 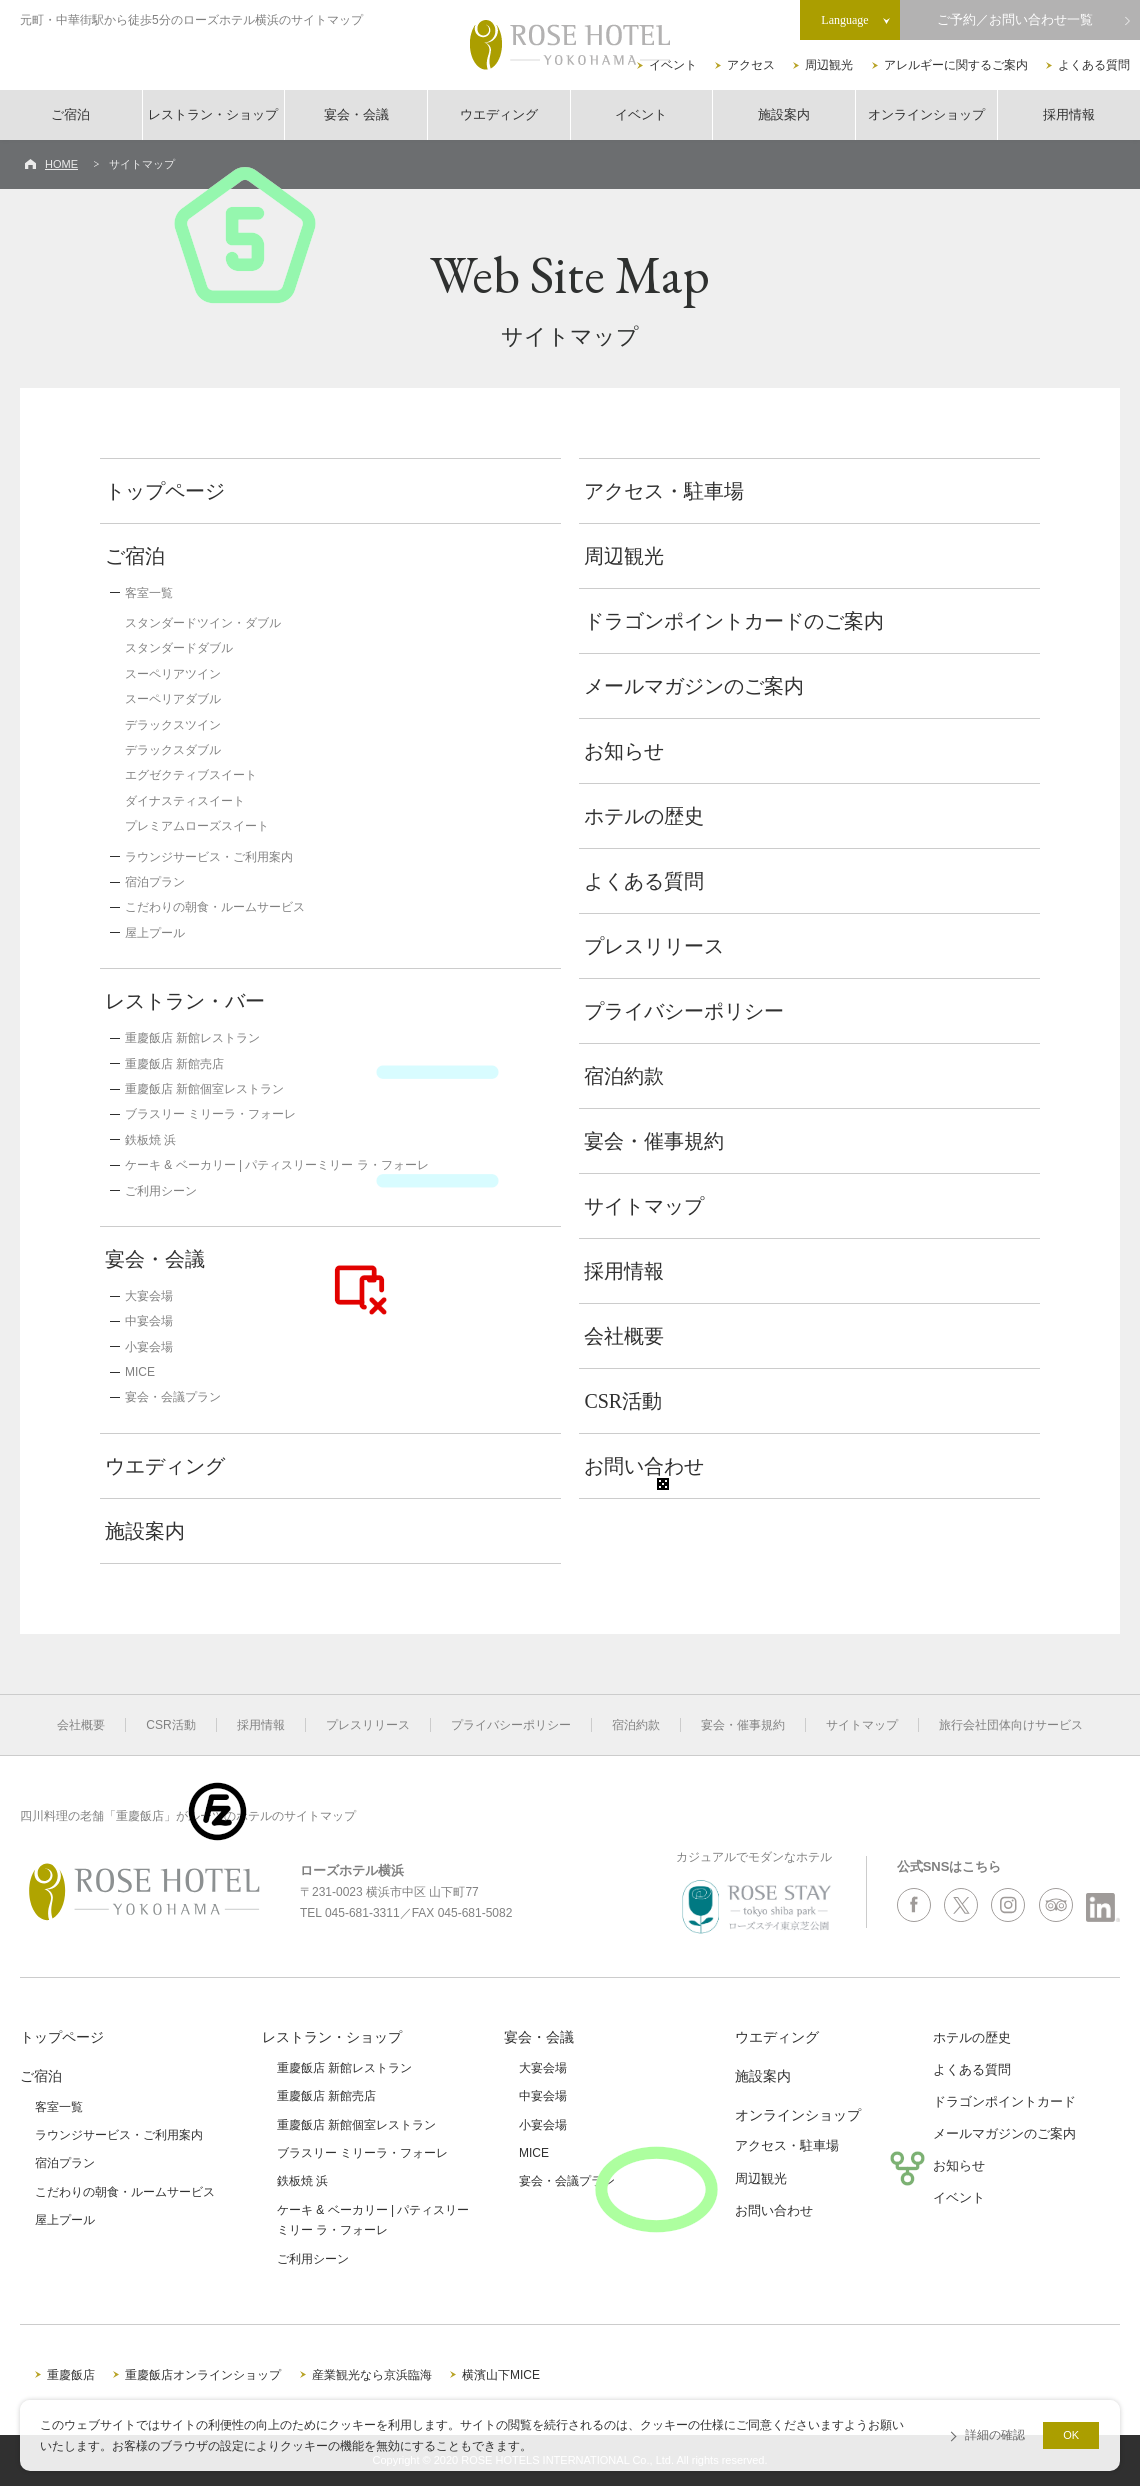 I want to click on disconnect or remove a device, so click(x=359, y=1287).